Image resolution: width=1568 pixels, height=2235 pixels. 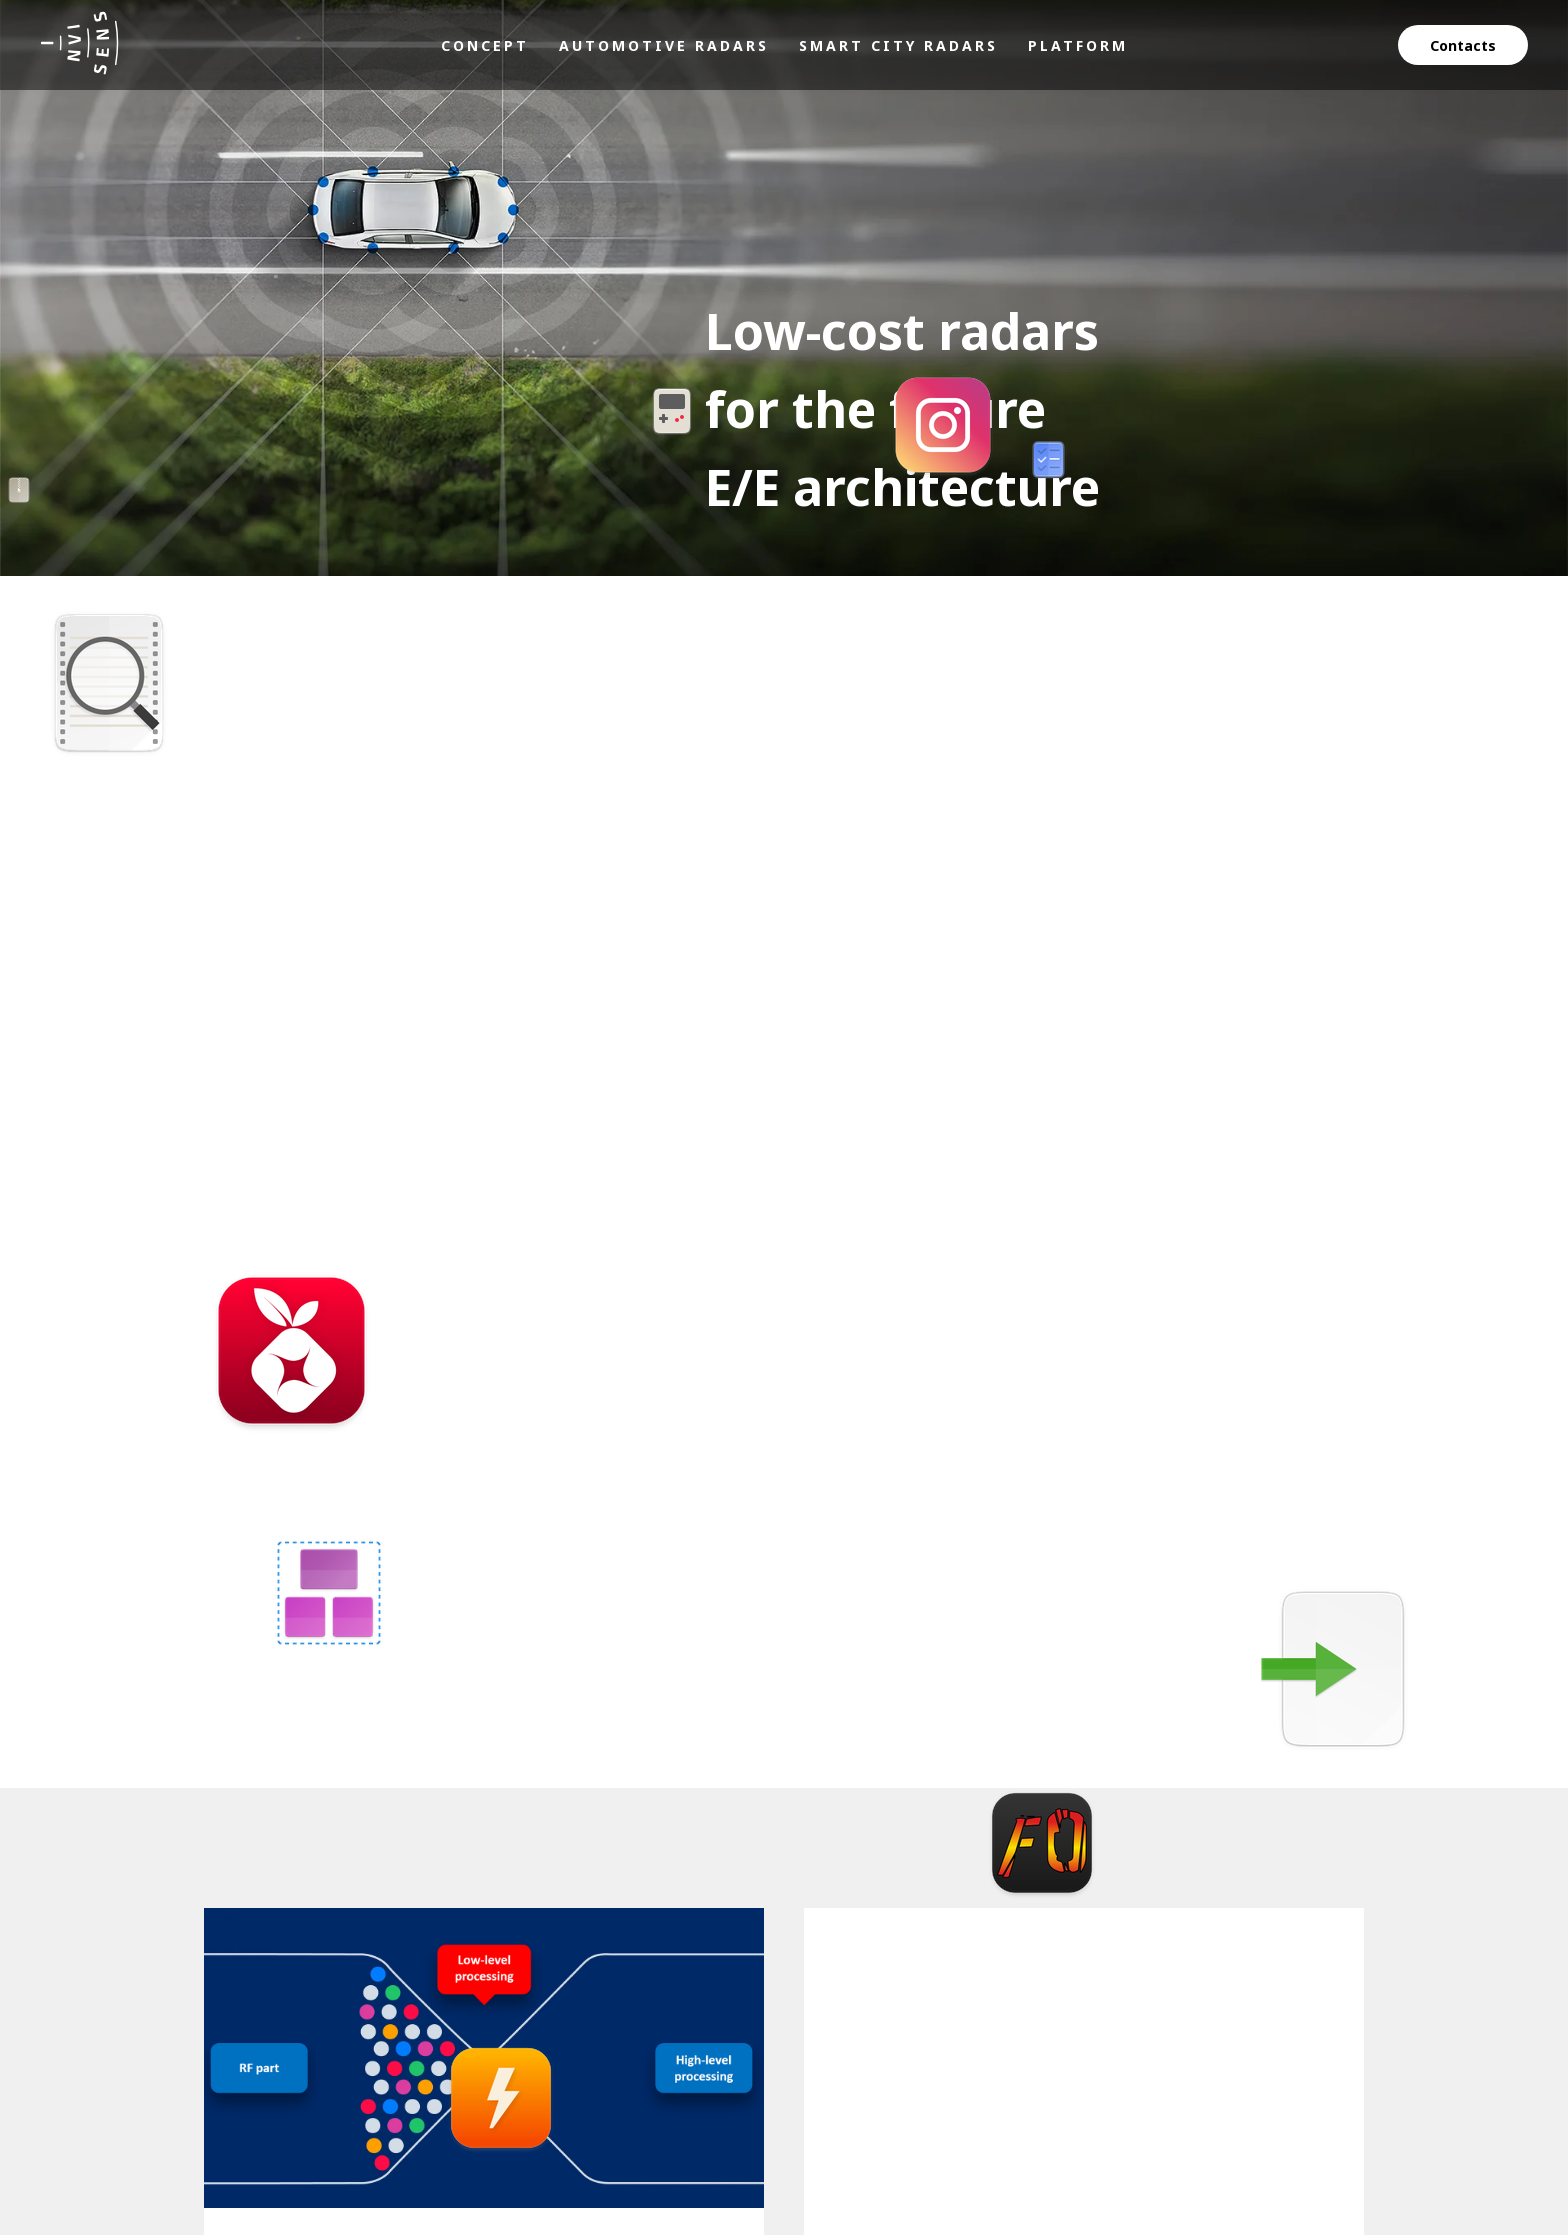 I want to click on open newsflash rss reader app, so click(x=501, y=2098).